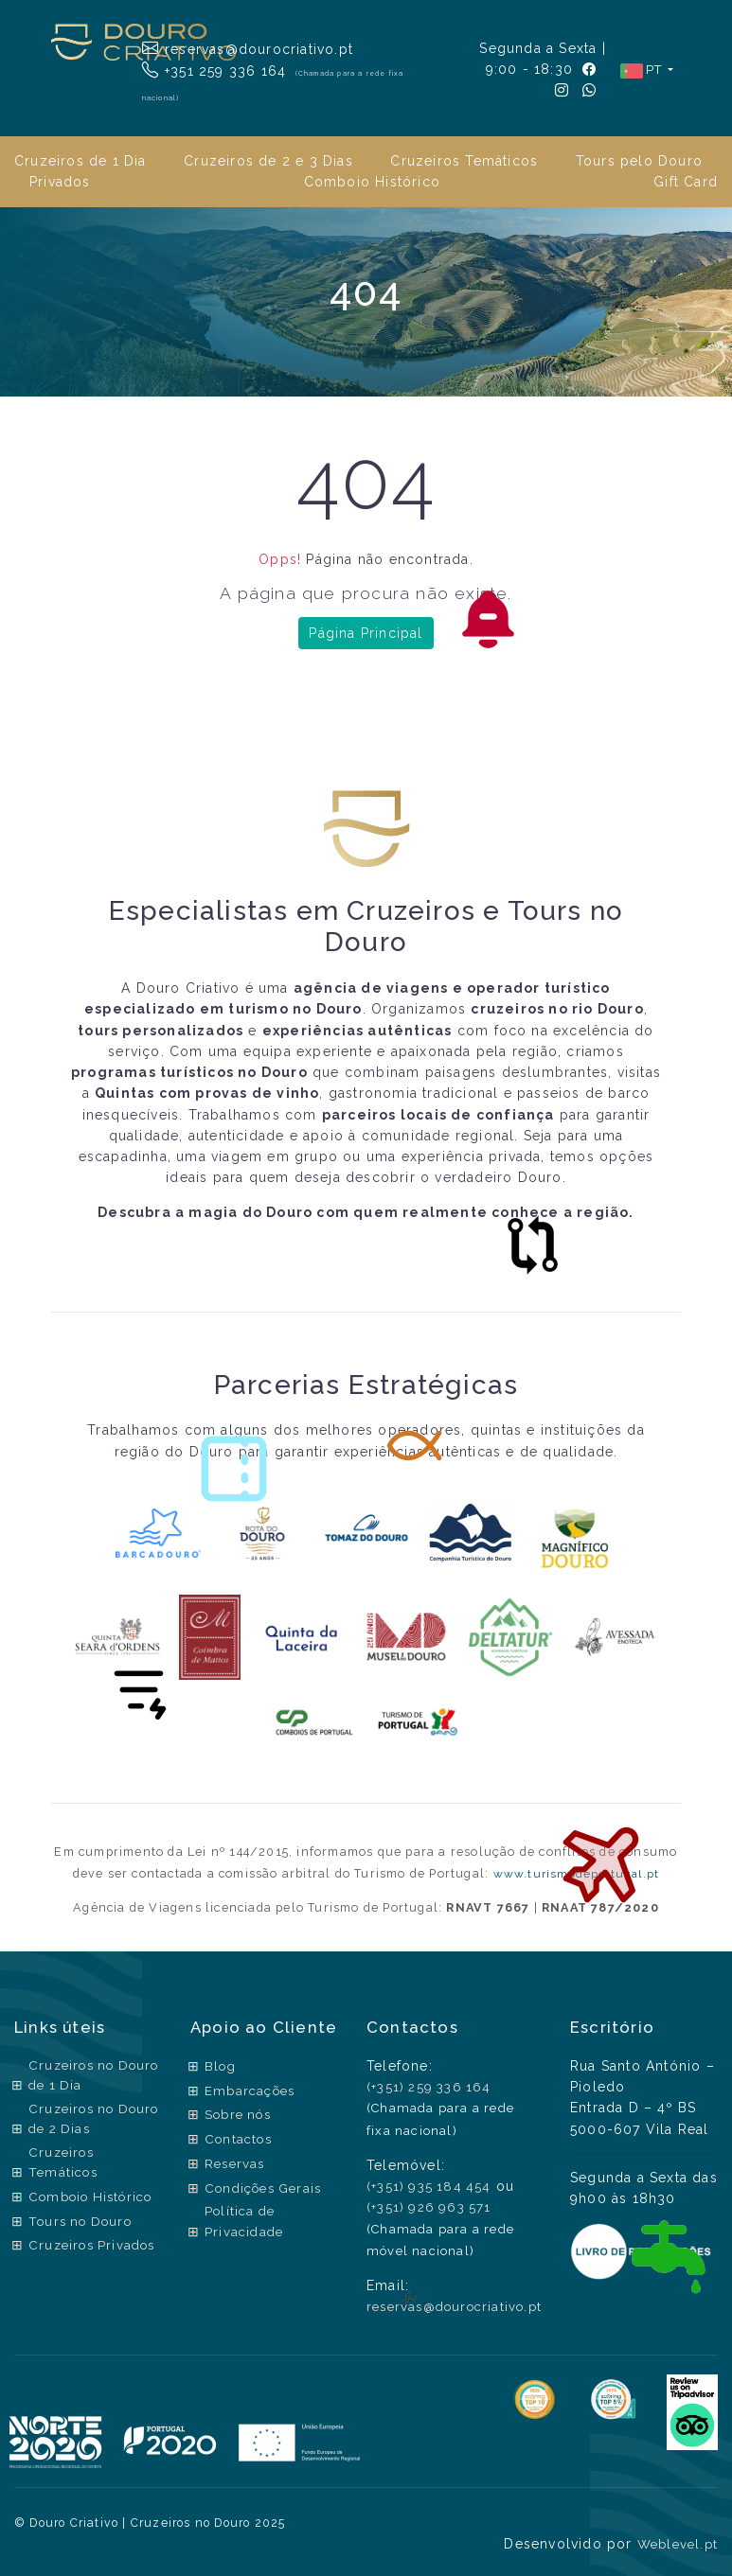 This screenshot has width=732, height=2576. Describe the element at coordinates (602, 1863) in the screenshot. I see `enable airplane mode` at that location.